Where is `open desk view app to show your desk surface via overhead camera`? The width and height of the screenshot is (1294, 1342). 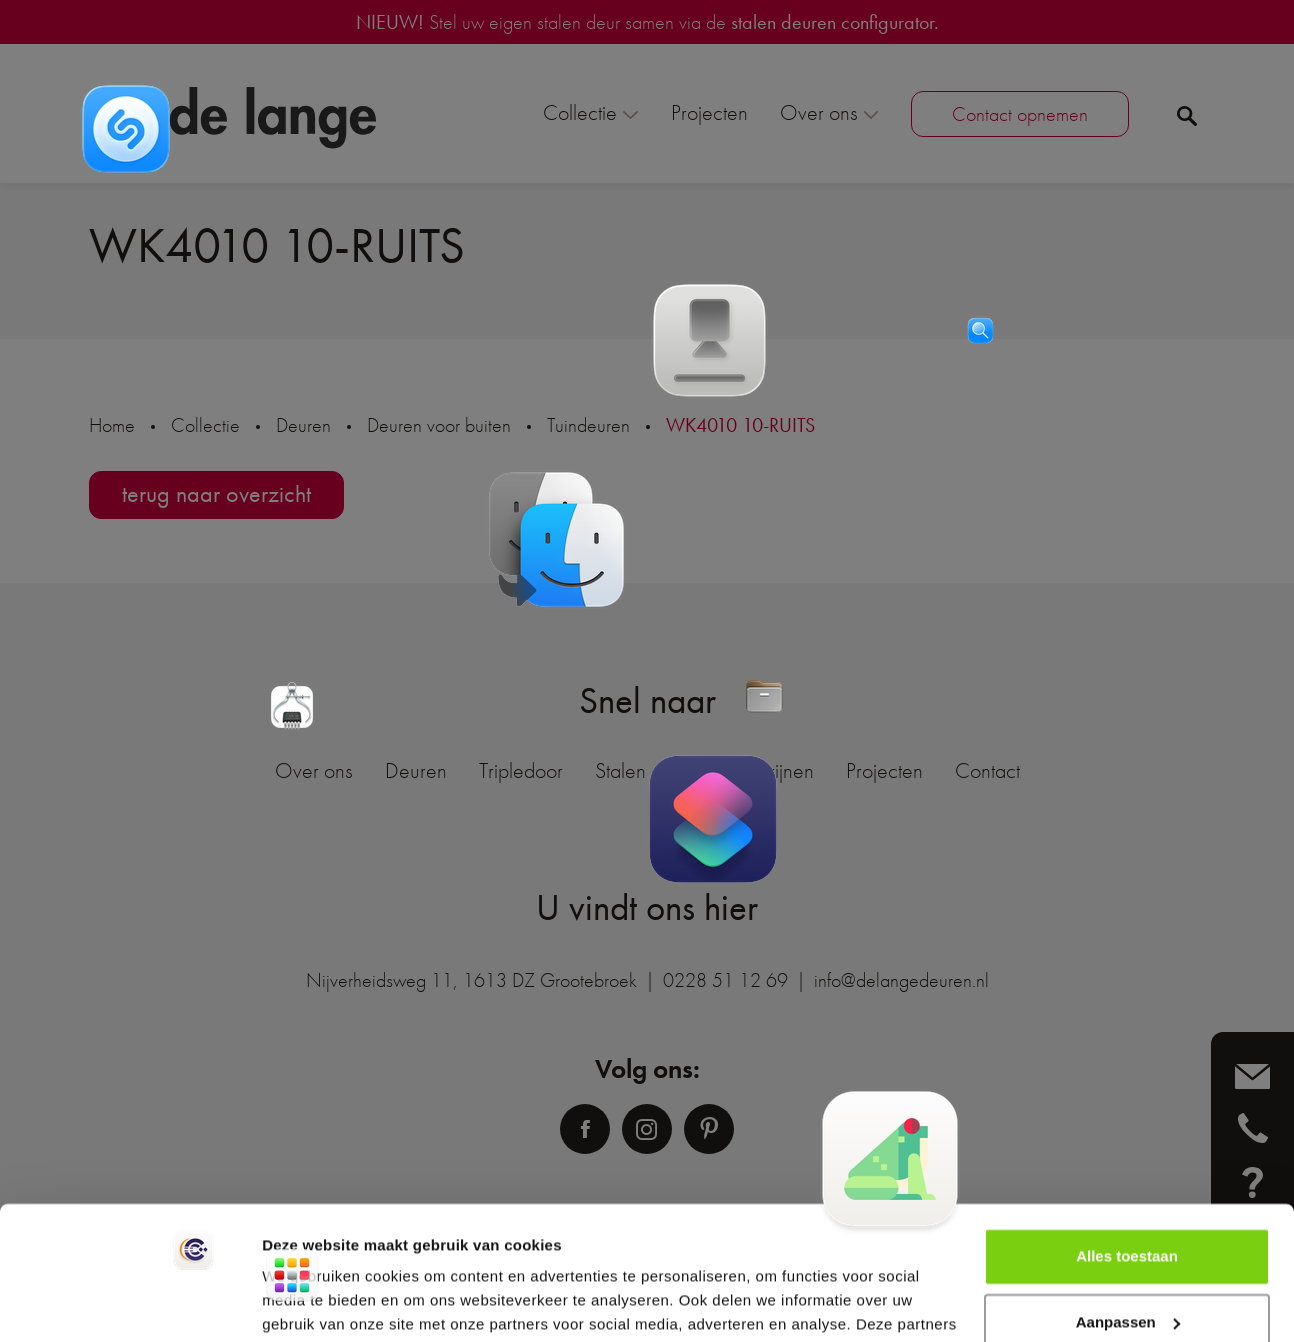 open desk view app to show your desk surface via overhead camera is located at coordinates (709, 340).